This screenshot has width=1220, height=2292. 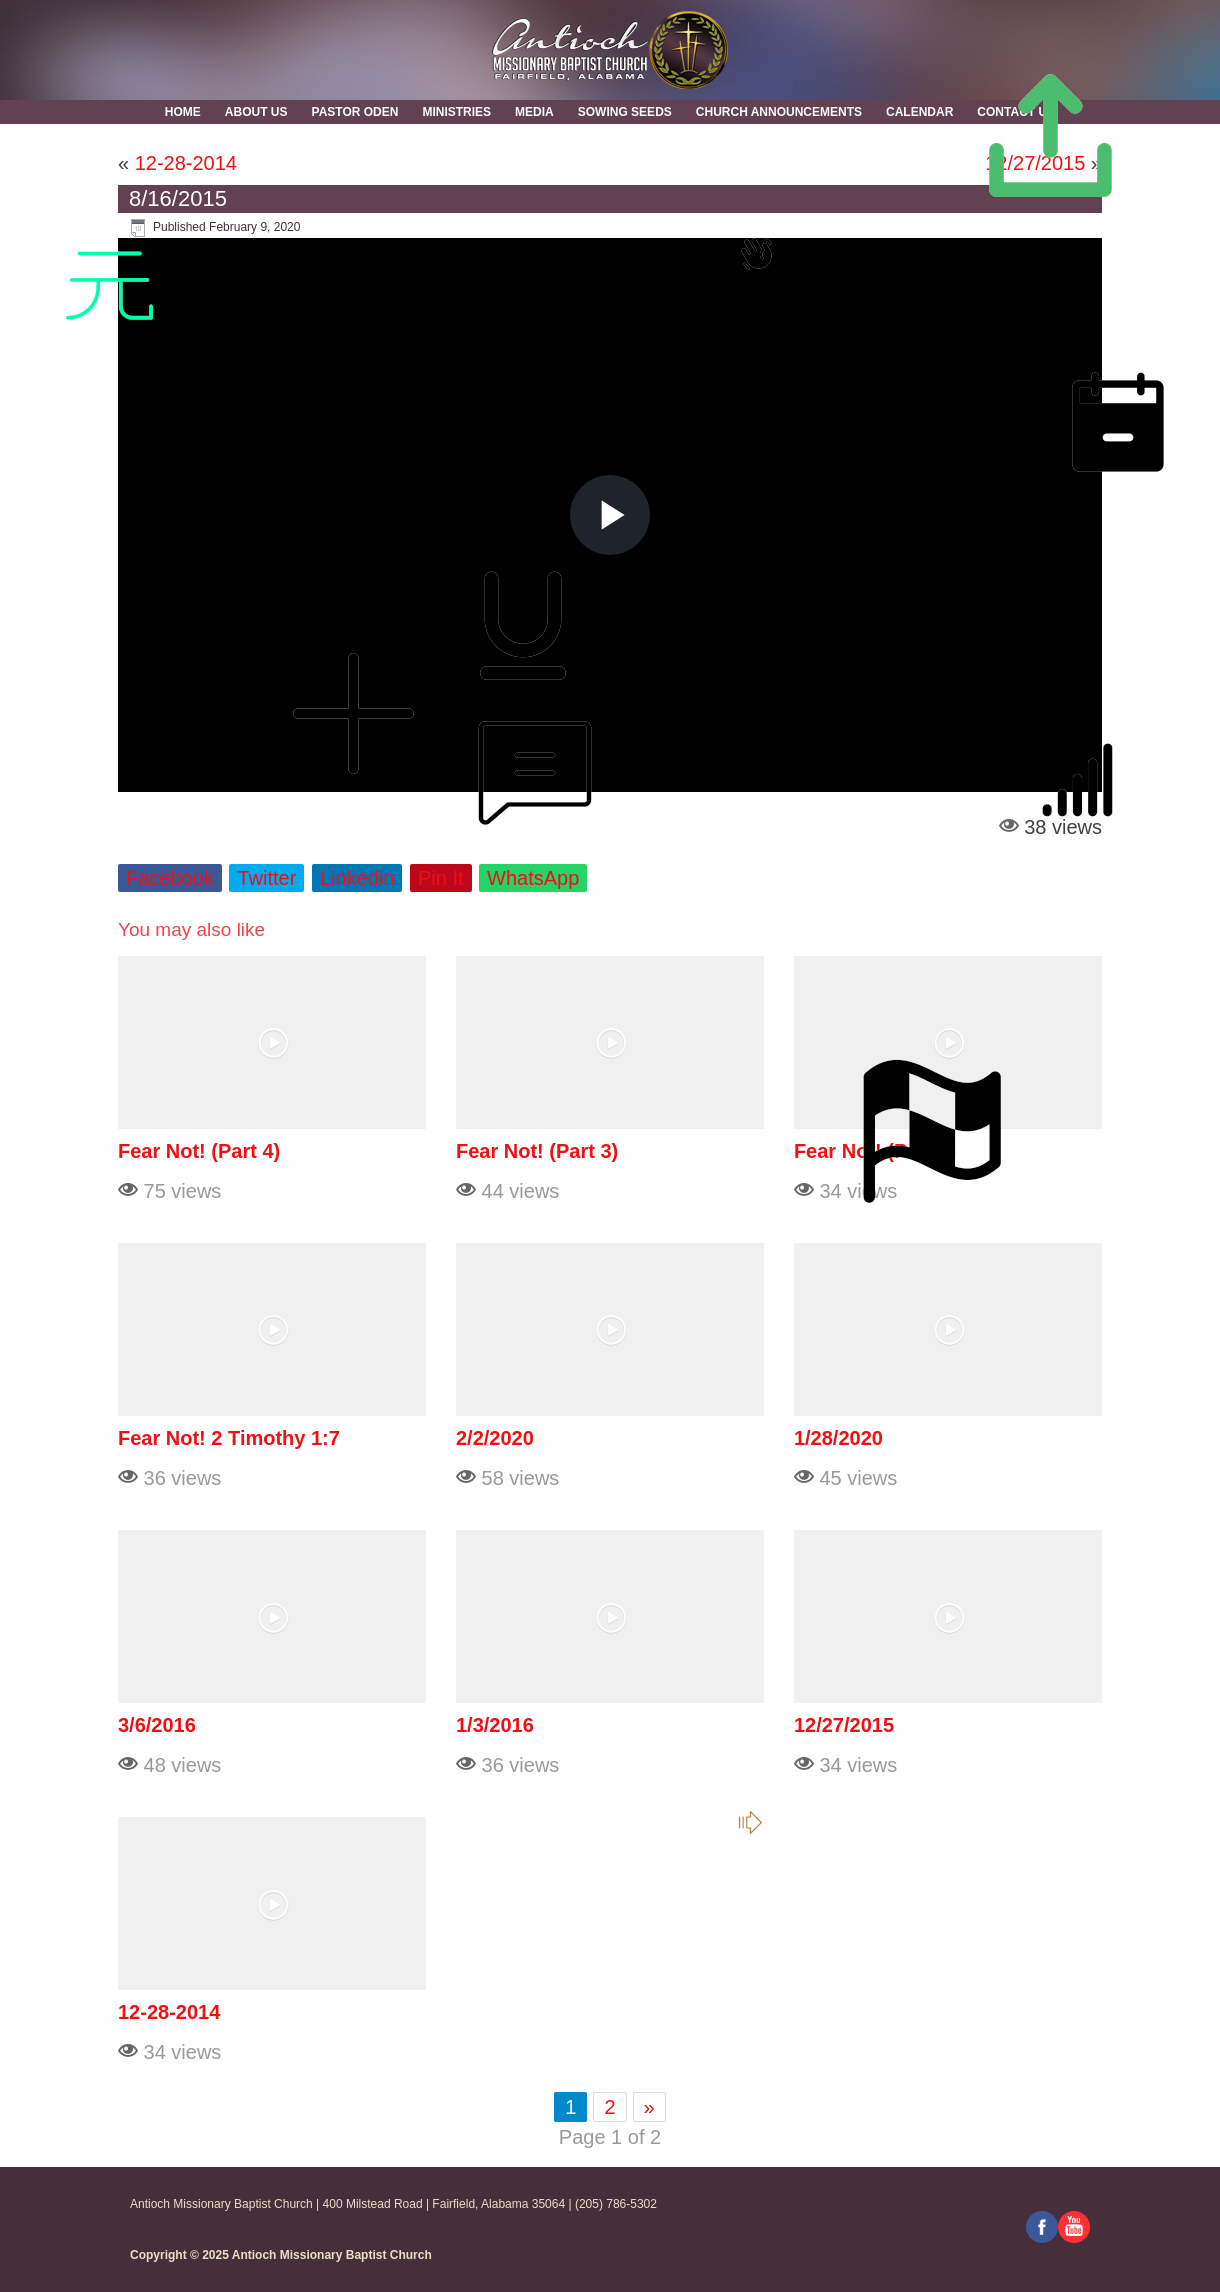 I want to click on indicates full cellular signal strength, so click(x=1080, y=784).